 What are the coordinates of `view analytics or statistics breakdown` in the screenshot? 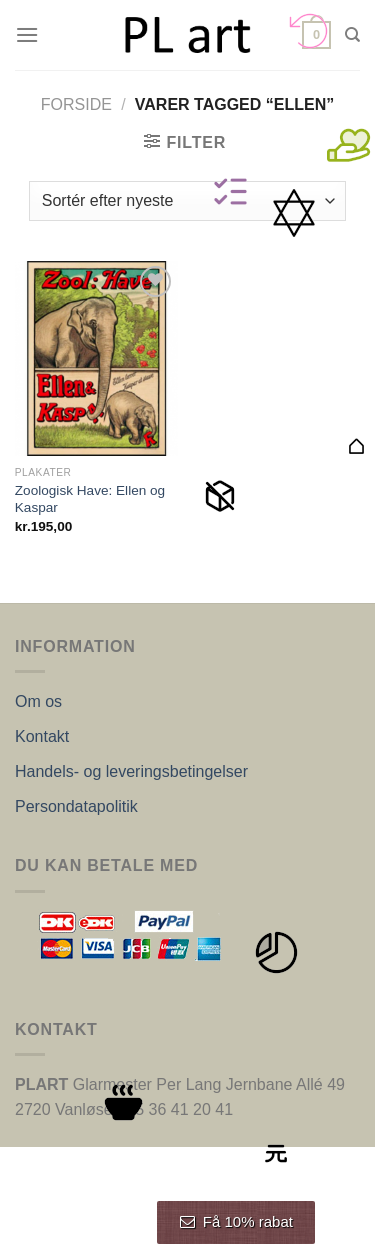 It's located at (276, 952).